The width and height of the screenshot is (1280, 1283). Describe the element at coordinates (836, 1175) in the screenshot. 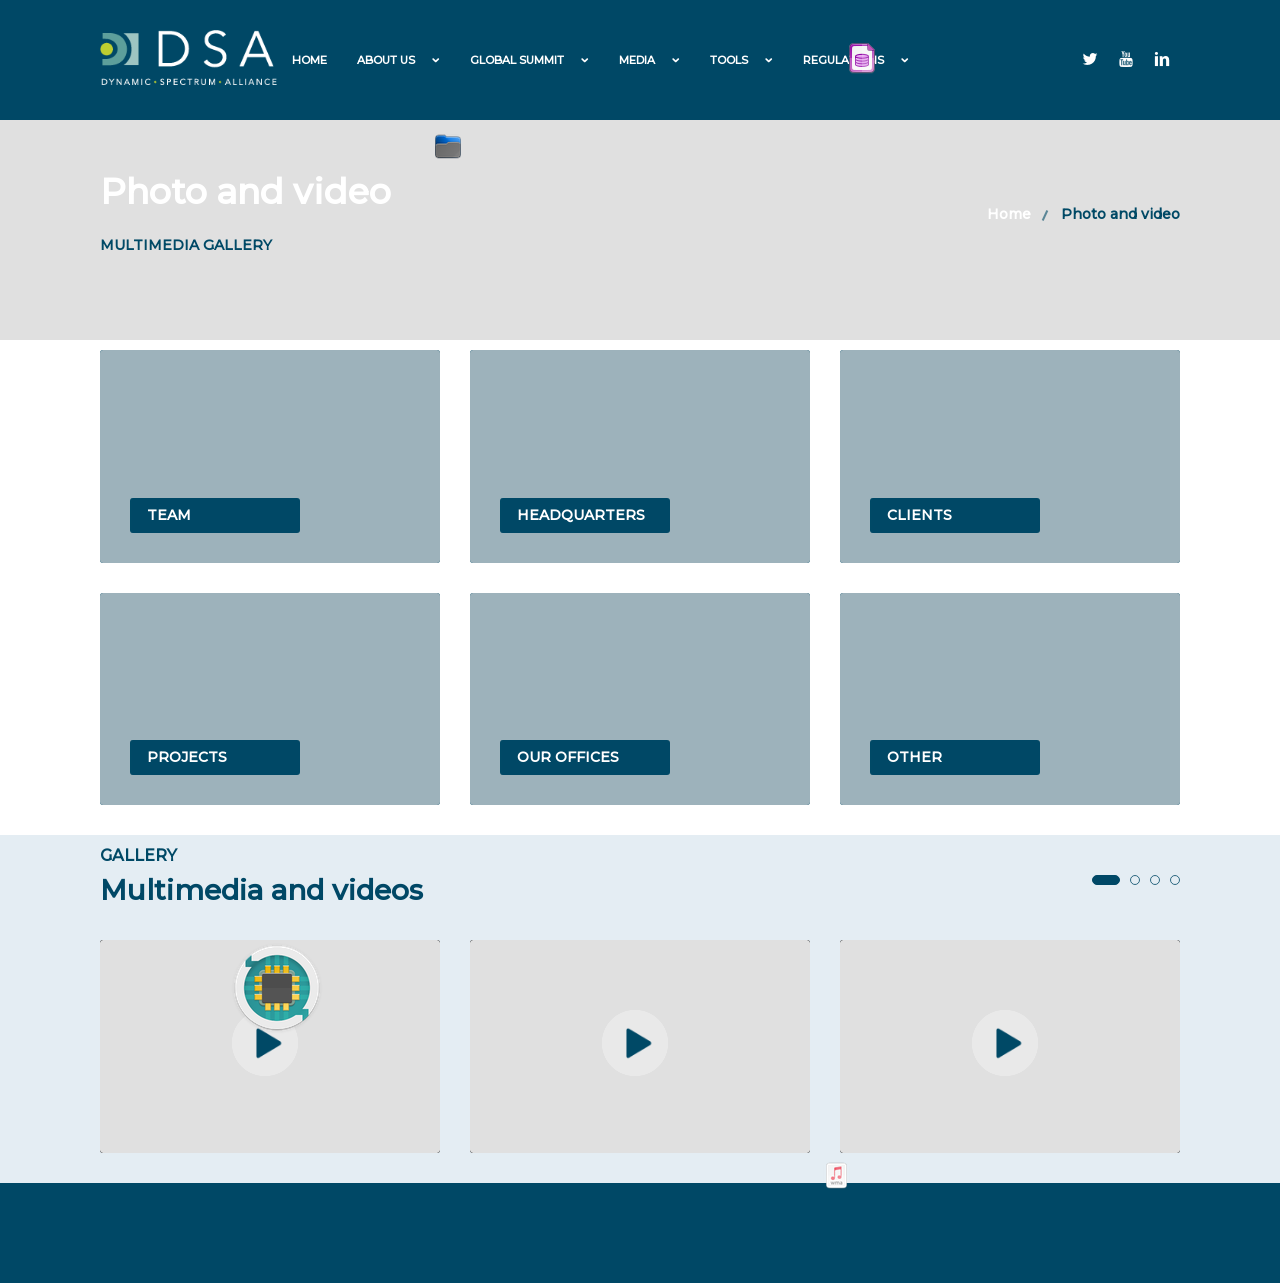

I see `a windows media audio file` at that location.